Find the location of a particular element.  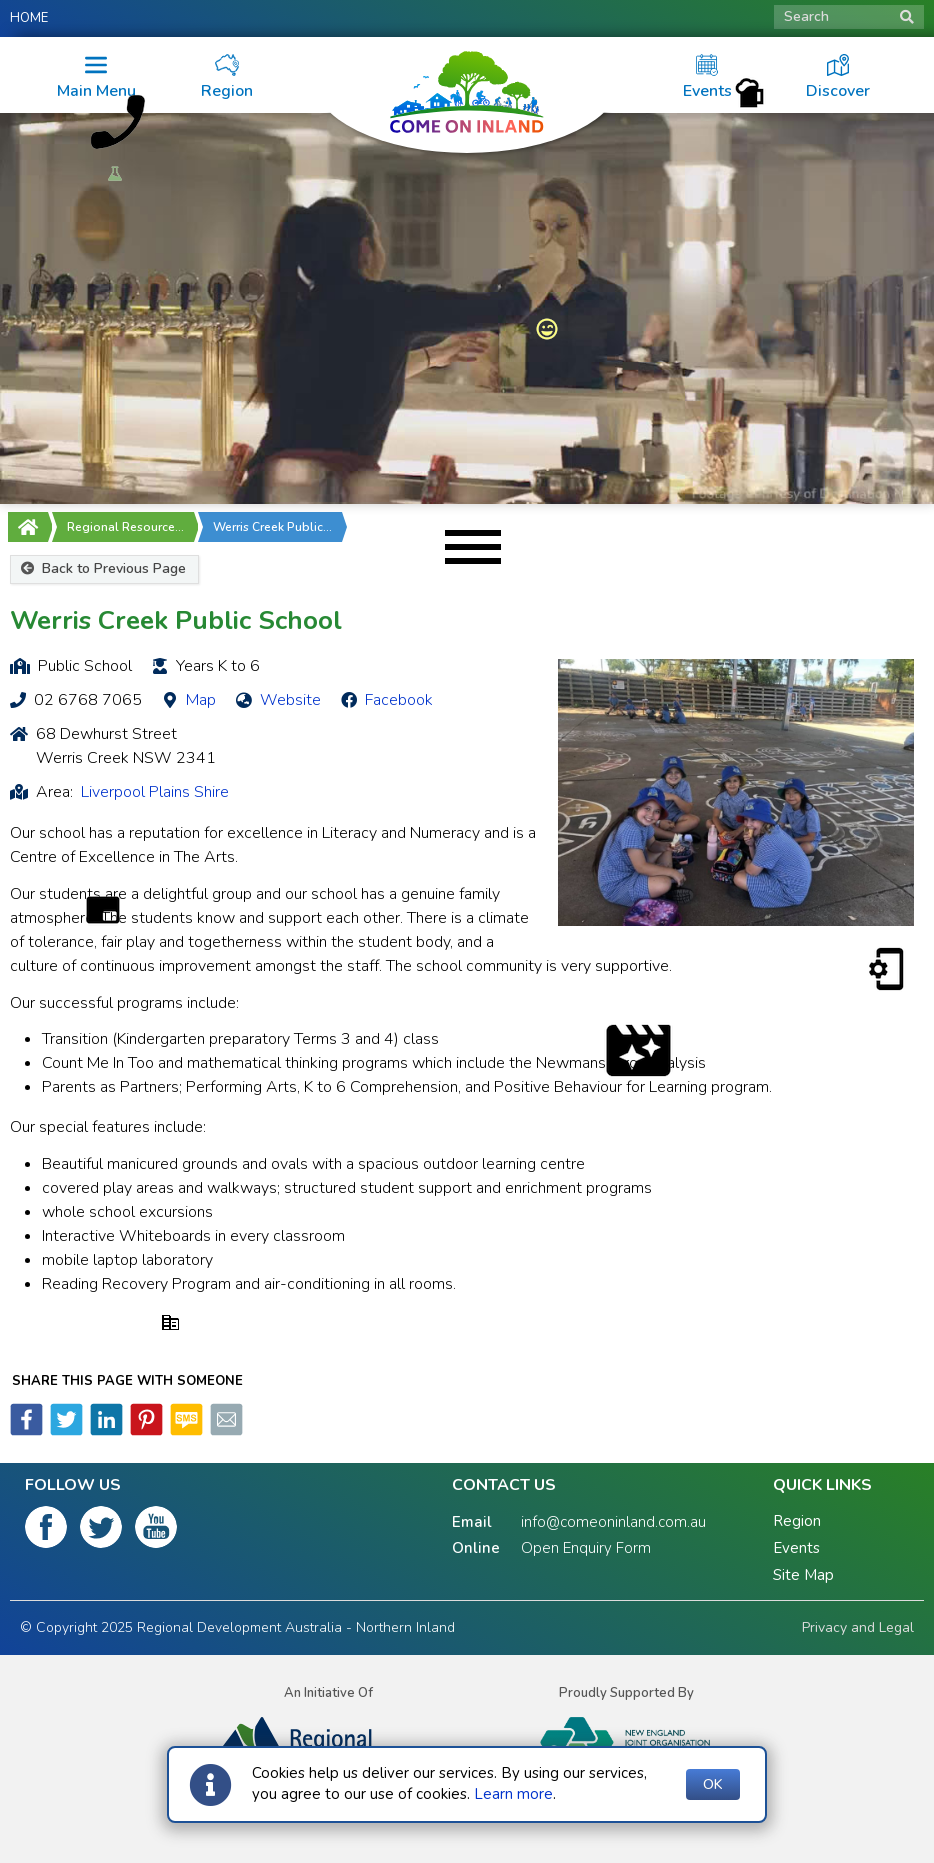

configure device connection settings is located at coordinates (886, 969).